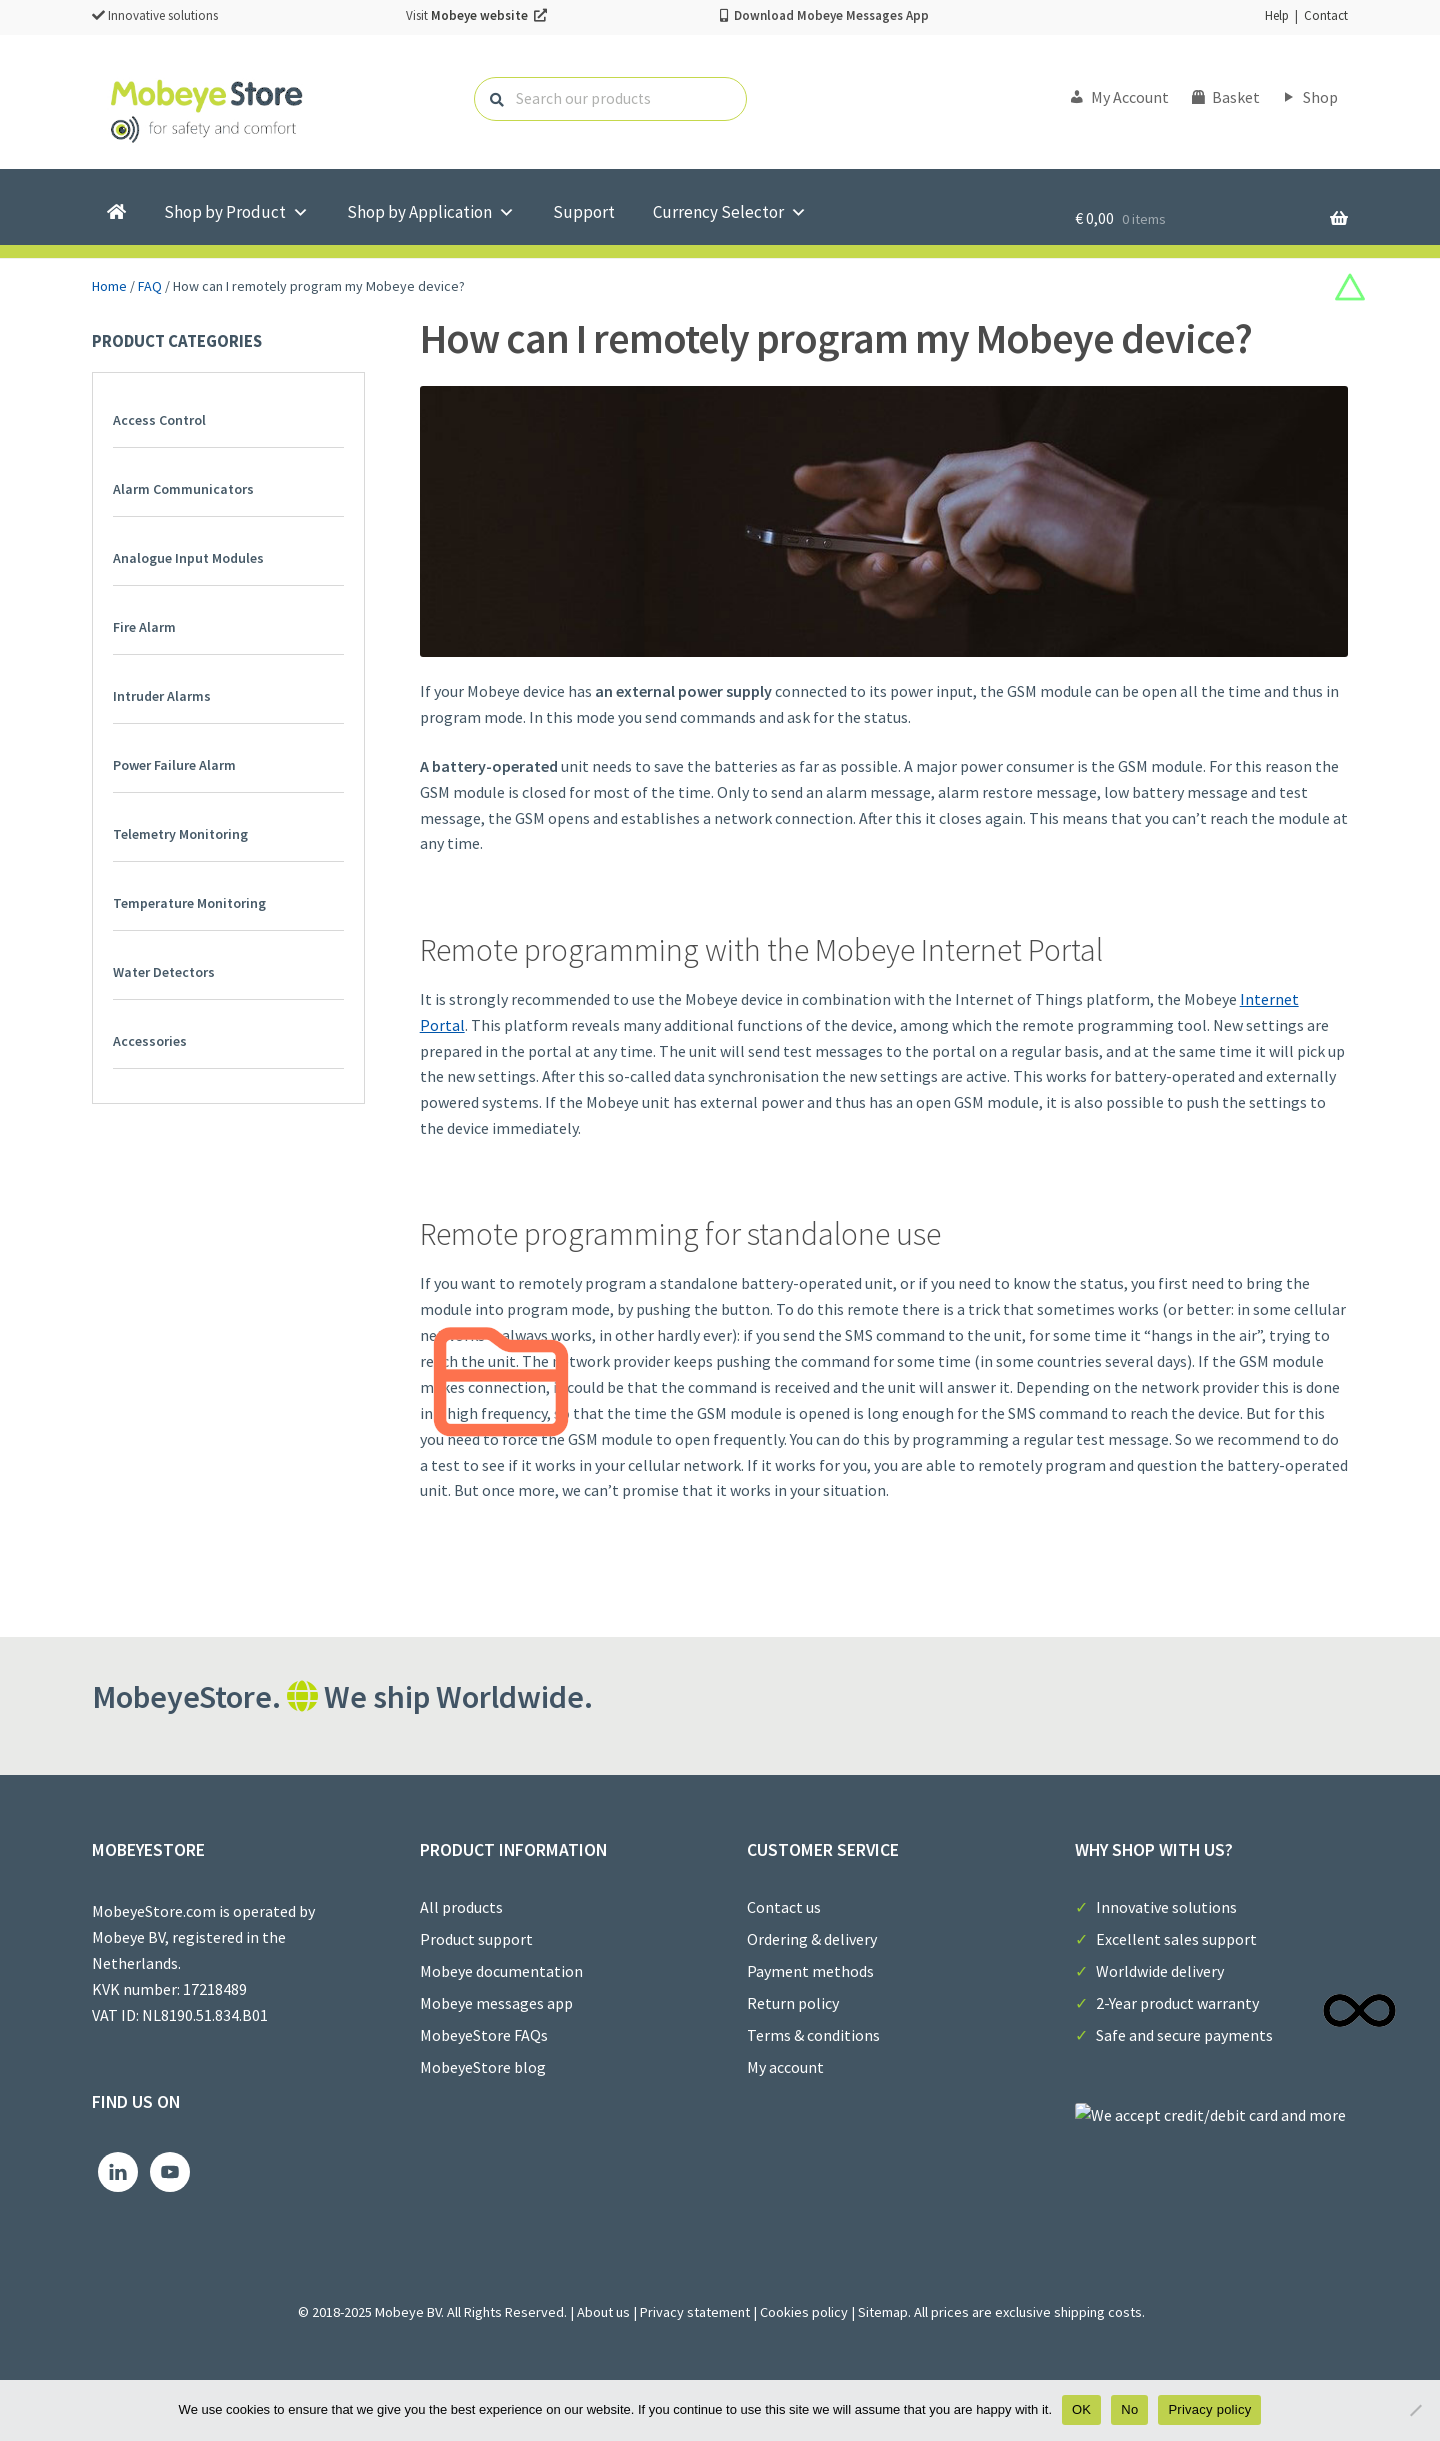  What do you see at coordinates (501, 1386) in the screenshot?
I see `access a folder or directory` at bounding box center [501, 1386].